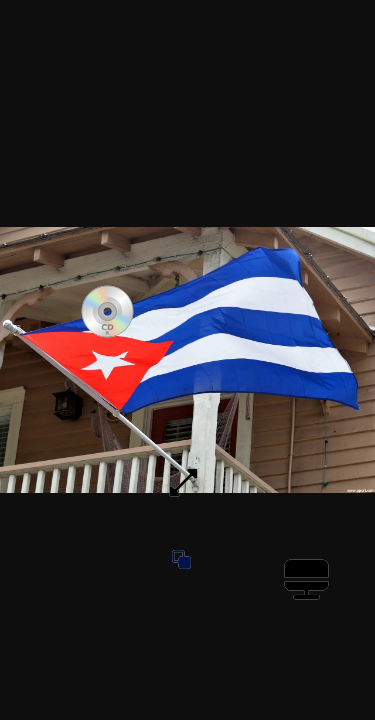  I want to click on a CD-R disc available for burning or writing data, so click(107, 311).